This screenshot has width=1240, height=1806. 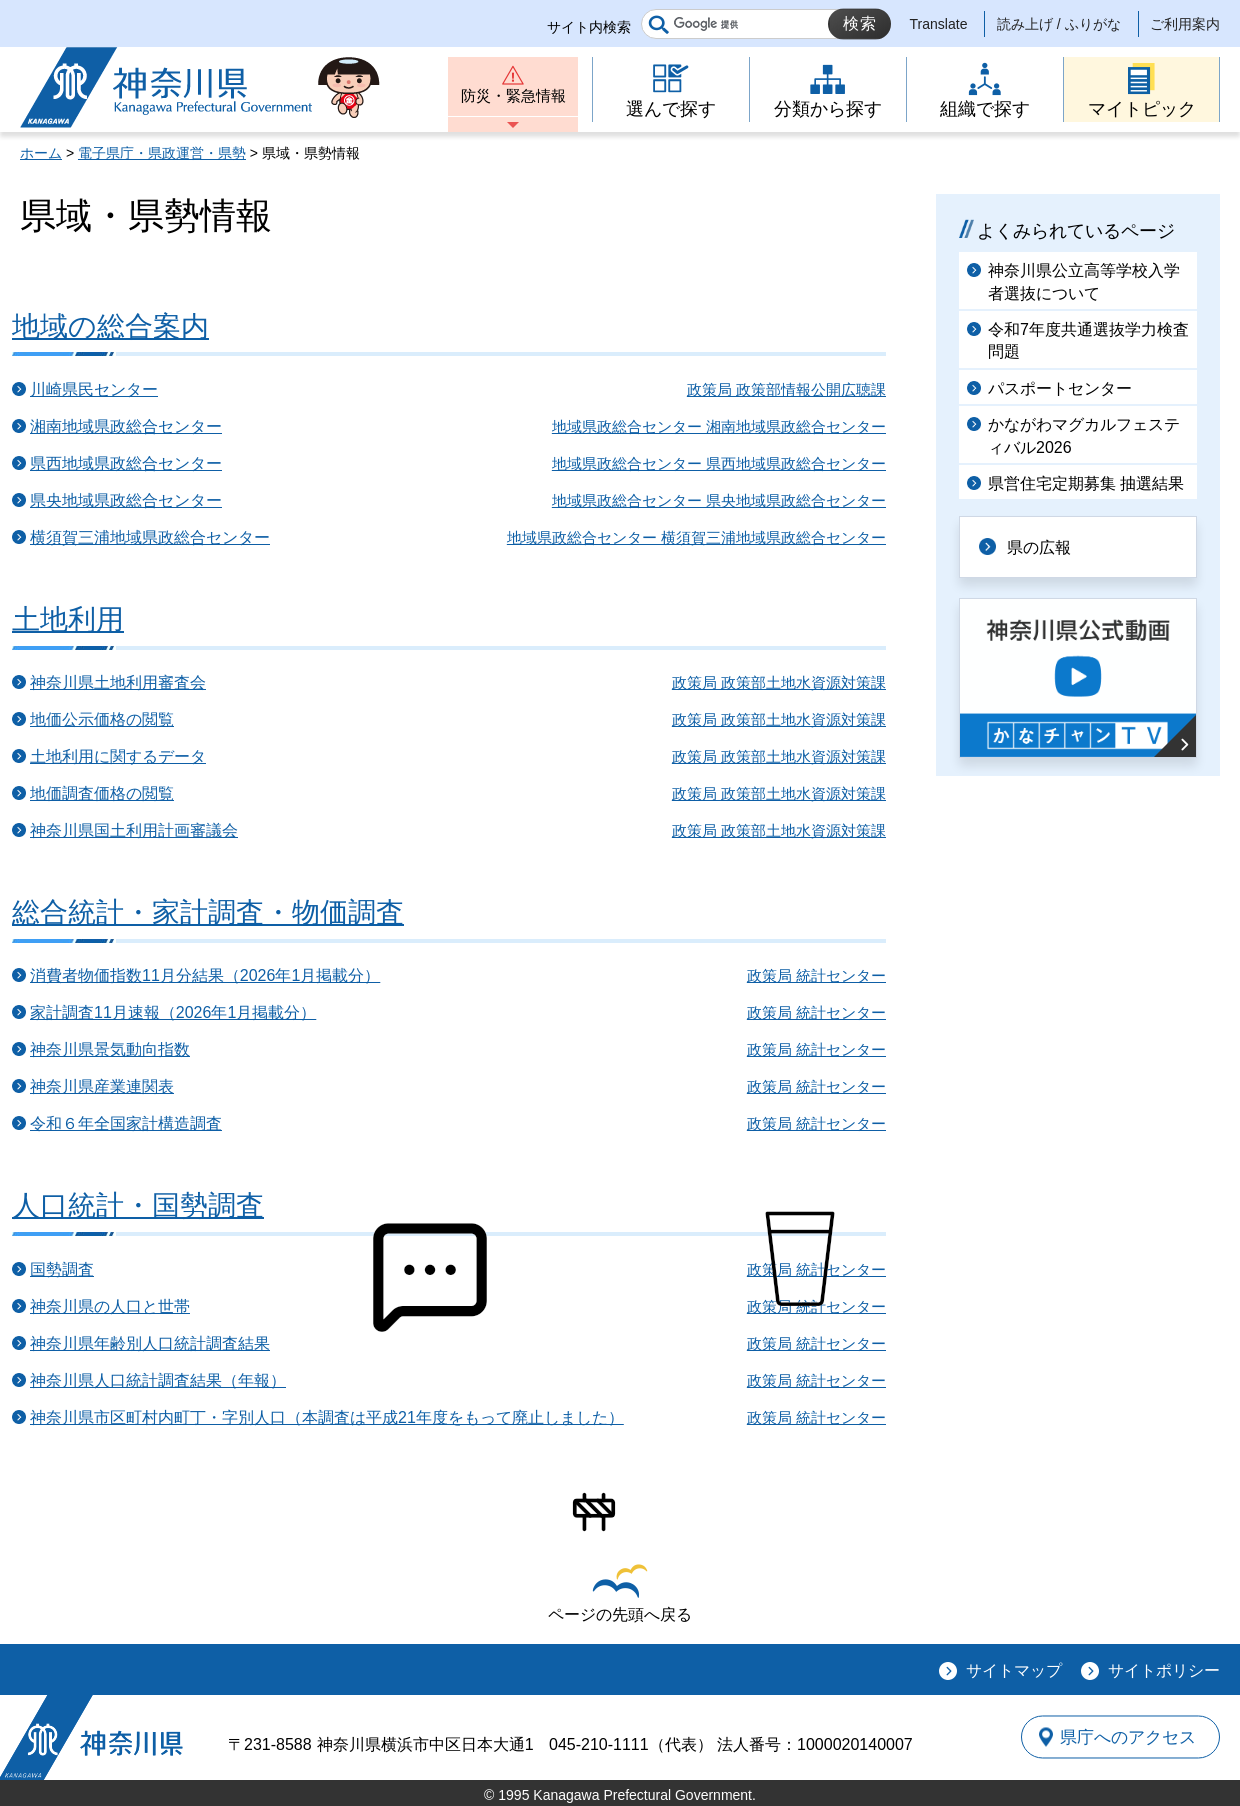 I want to click on indicates a page or feature under construction, so click(x=594, y=1512).